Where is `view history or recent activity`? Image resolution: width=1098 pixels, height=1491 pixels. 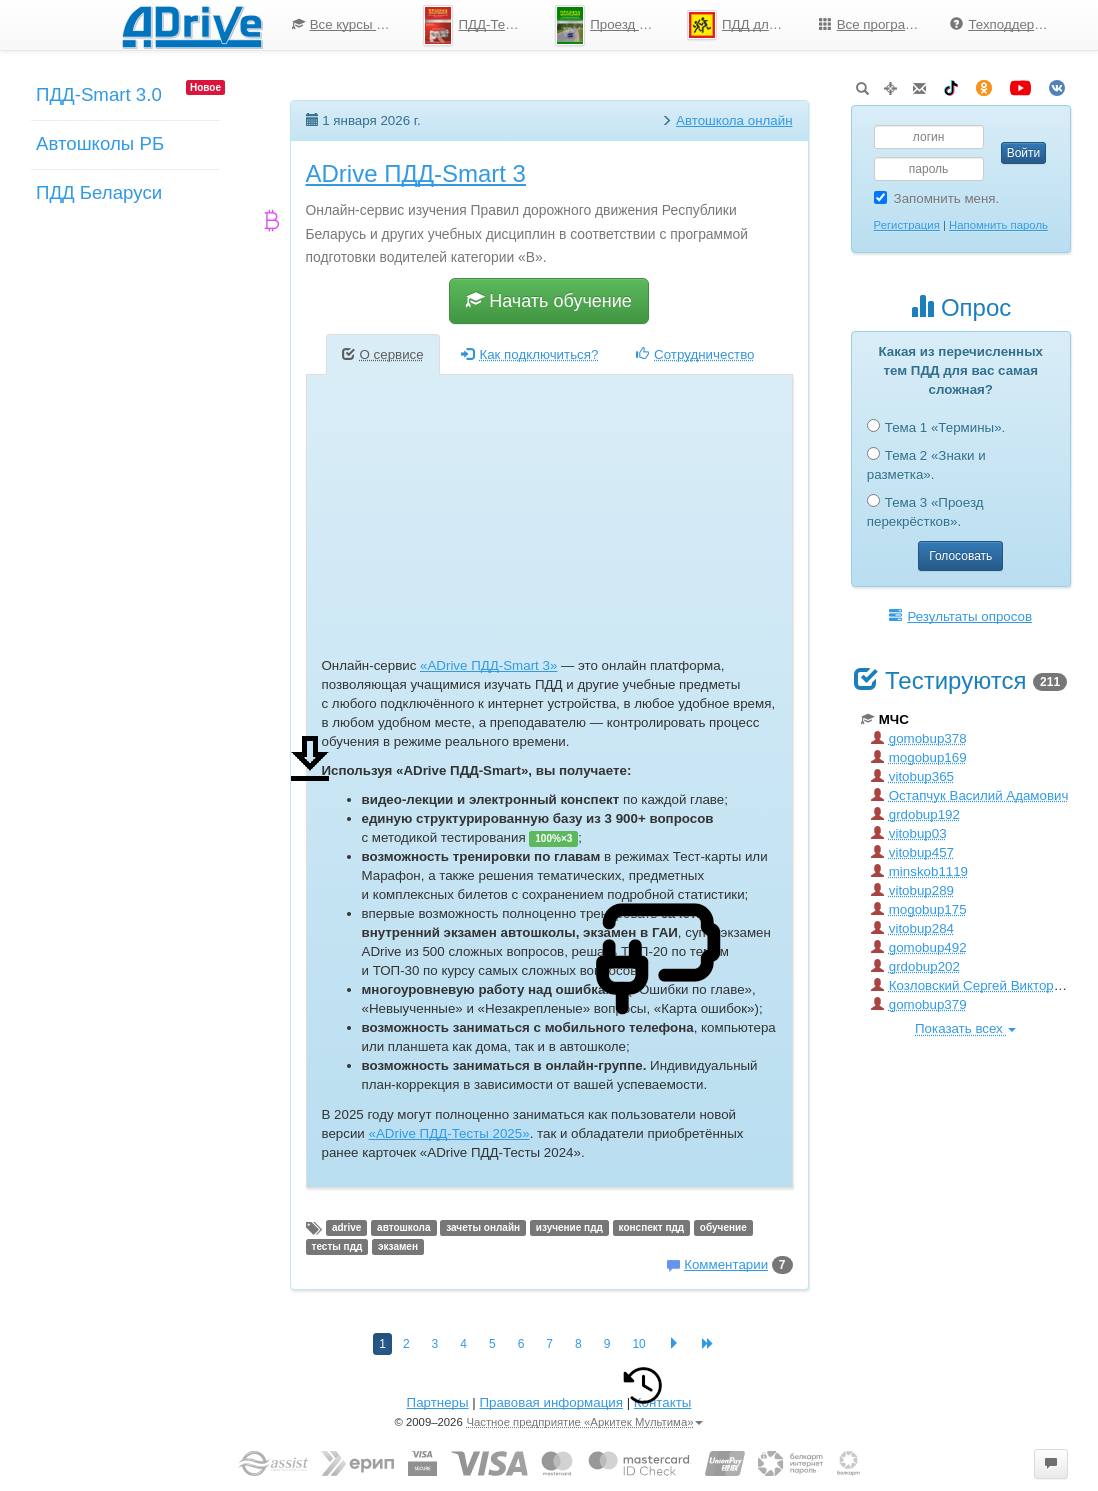
view history or recent activity is located at coordinates (643, 1385).